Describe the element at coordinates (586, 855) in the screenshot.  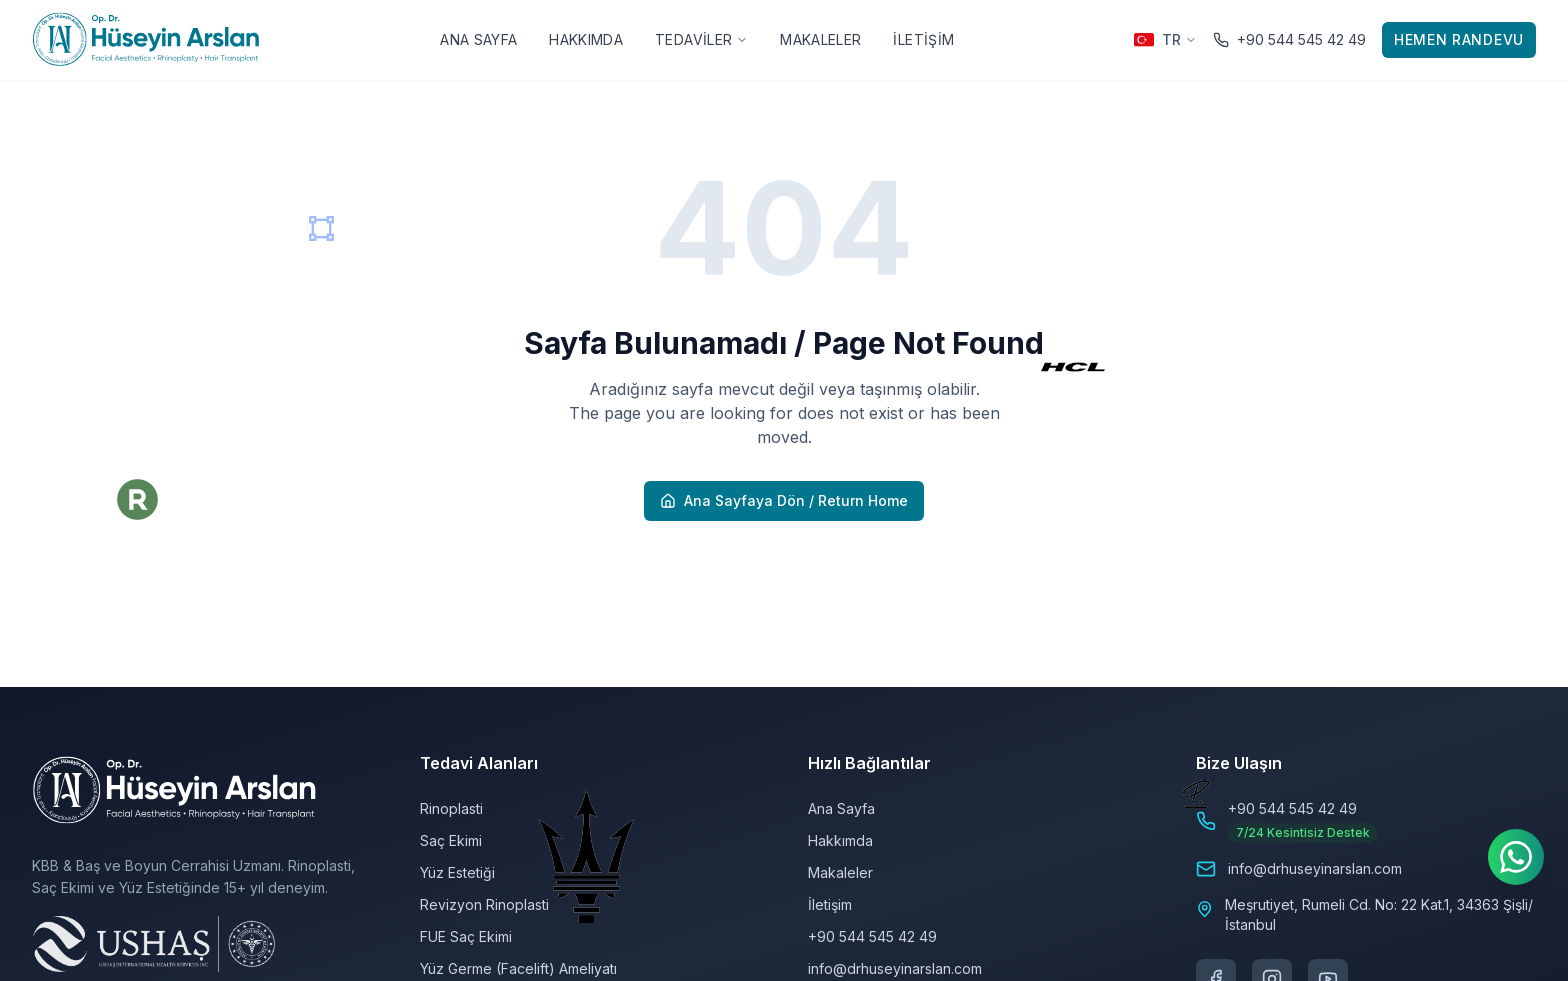
I see `maserati brand logo` at that location.